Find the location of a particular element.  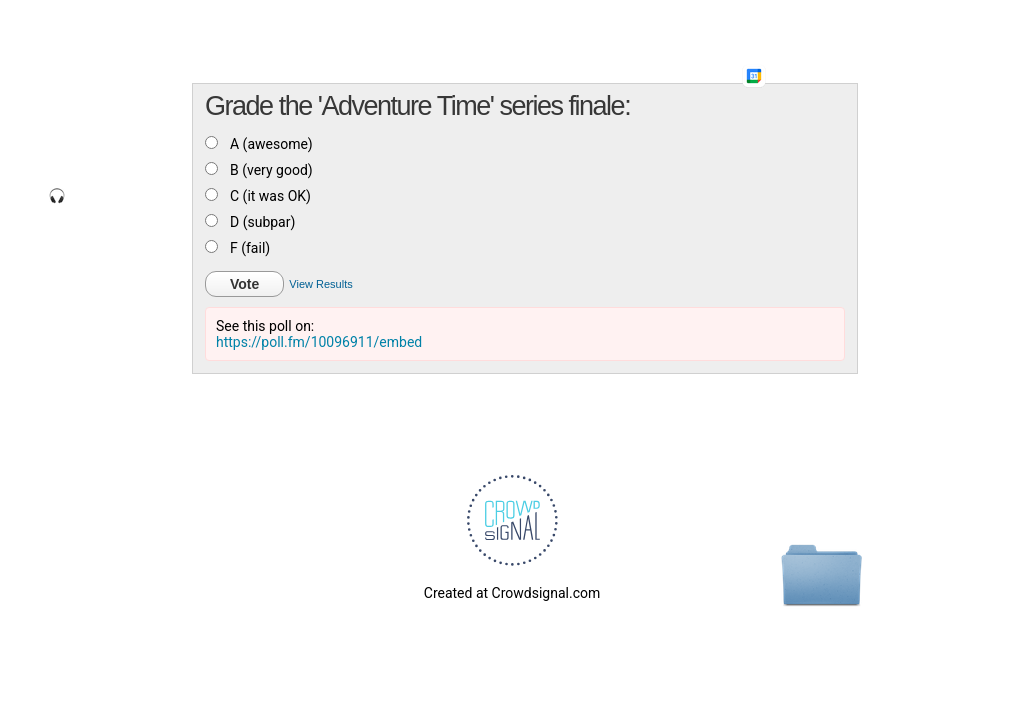

access notes or text annotations in the organizer is located at coordinates (821, 577).